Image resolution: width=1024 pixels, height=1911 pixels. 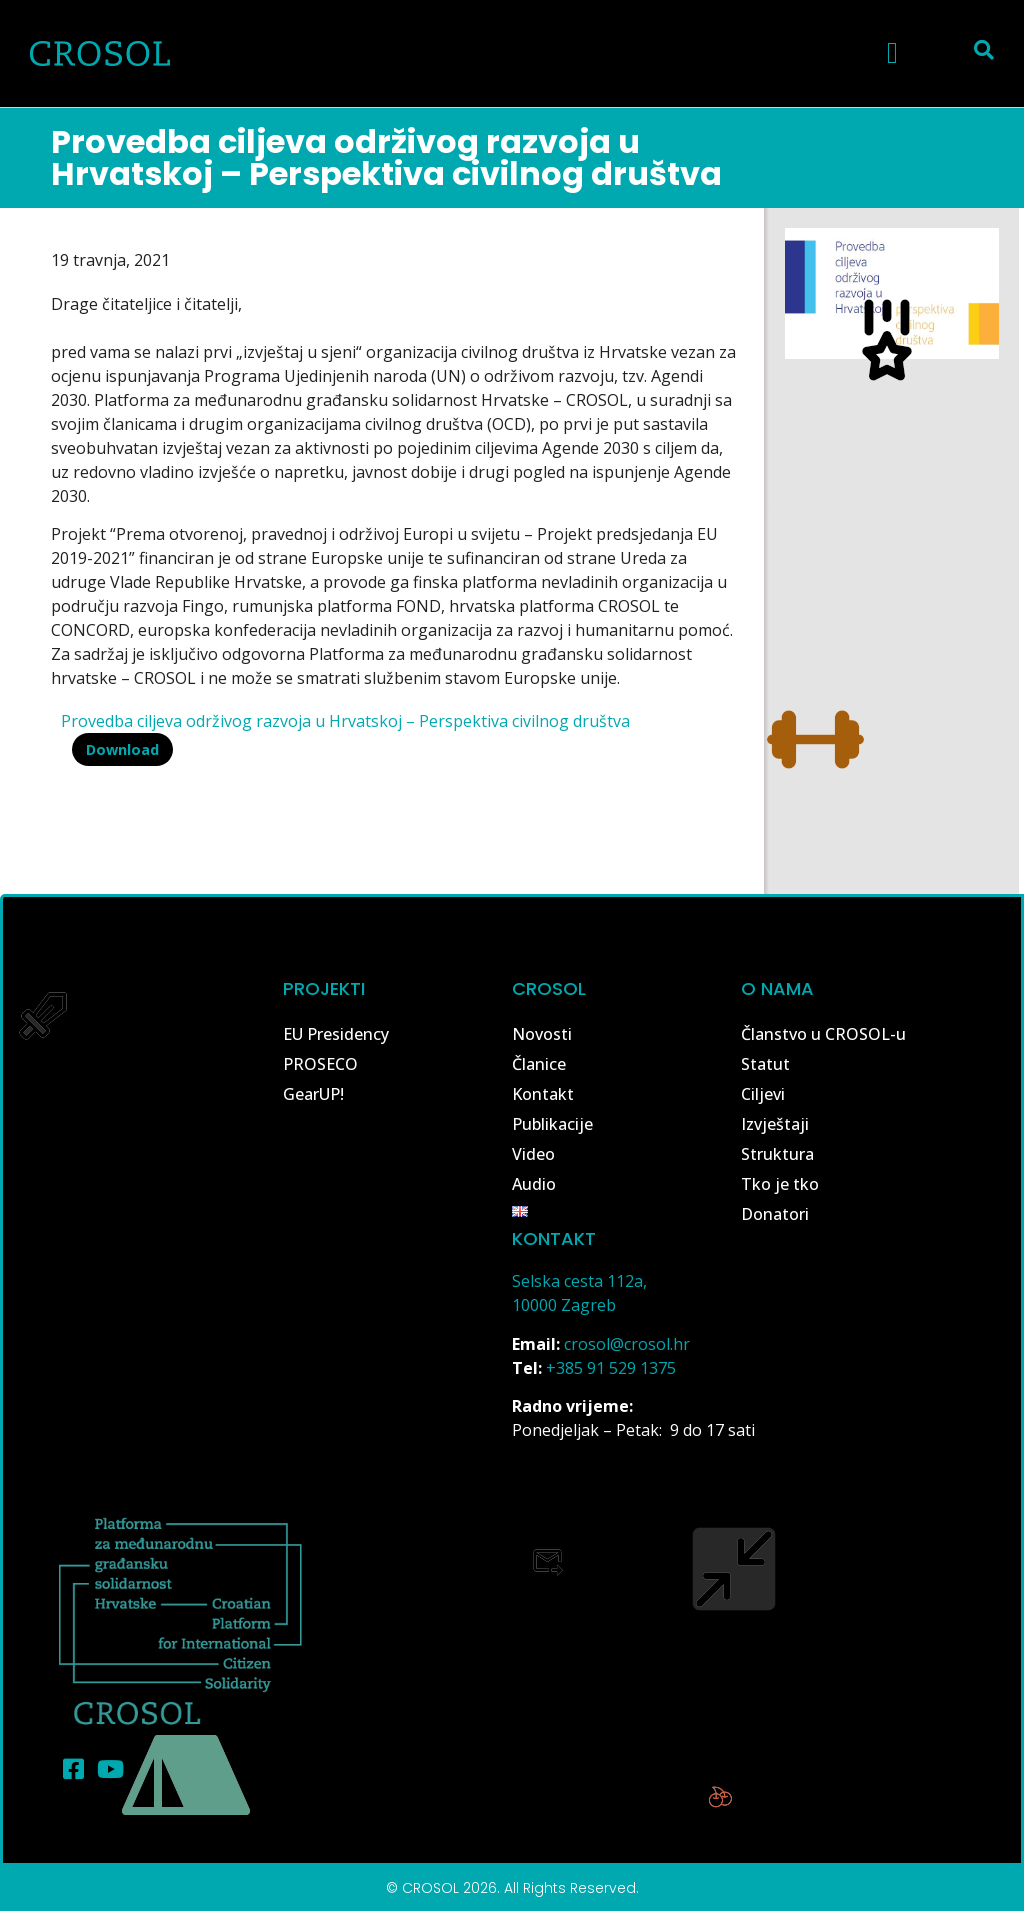 What do you see at coordinates (44, 1015) in the screenshot?
I see `access game or combat features` at bounding box center [44, 1015].